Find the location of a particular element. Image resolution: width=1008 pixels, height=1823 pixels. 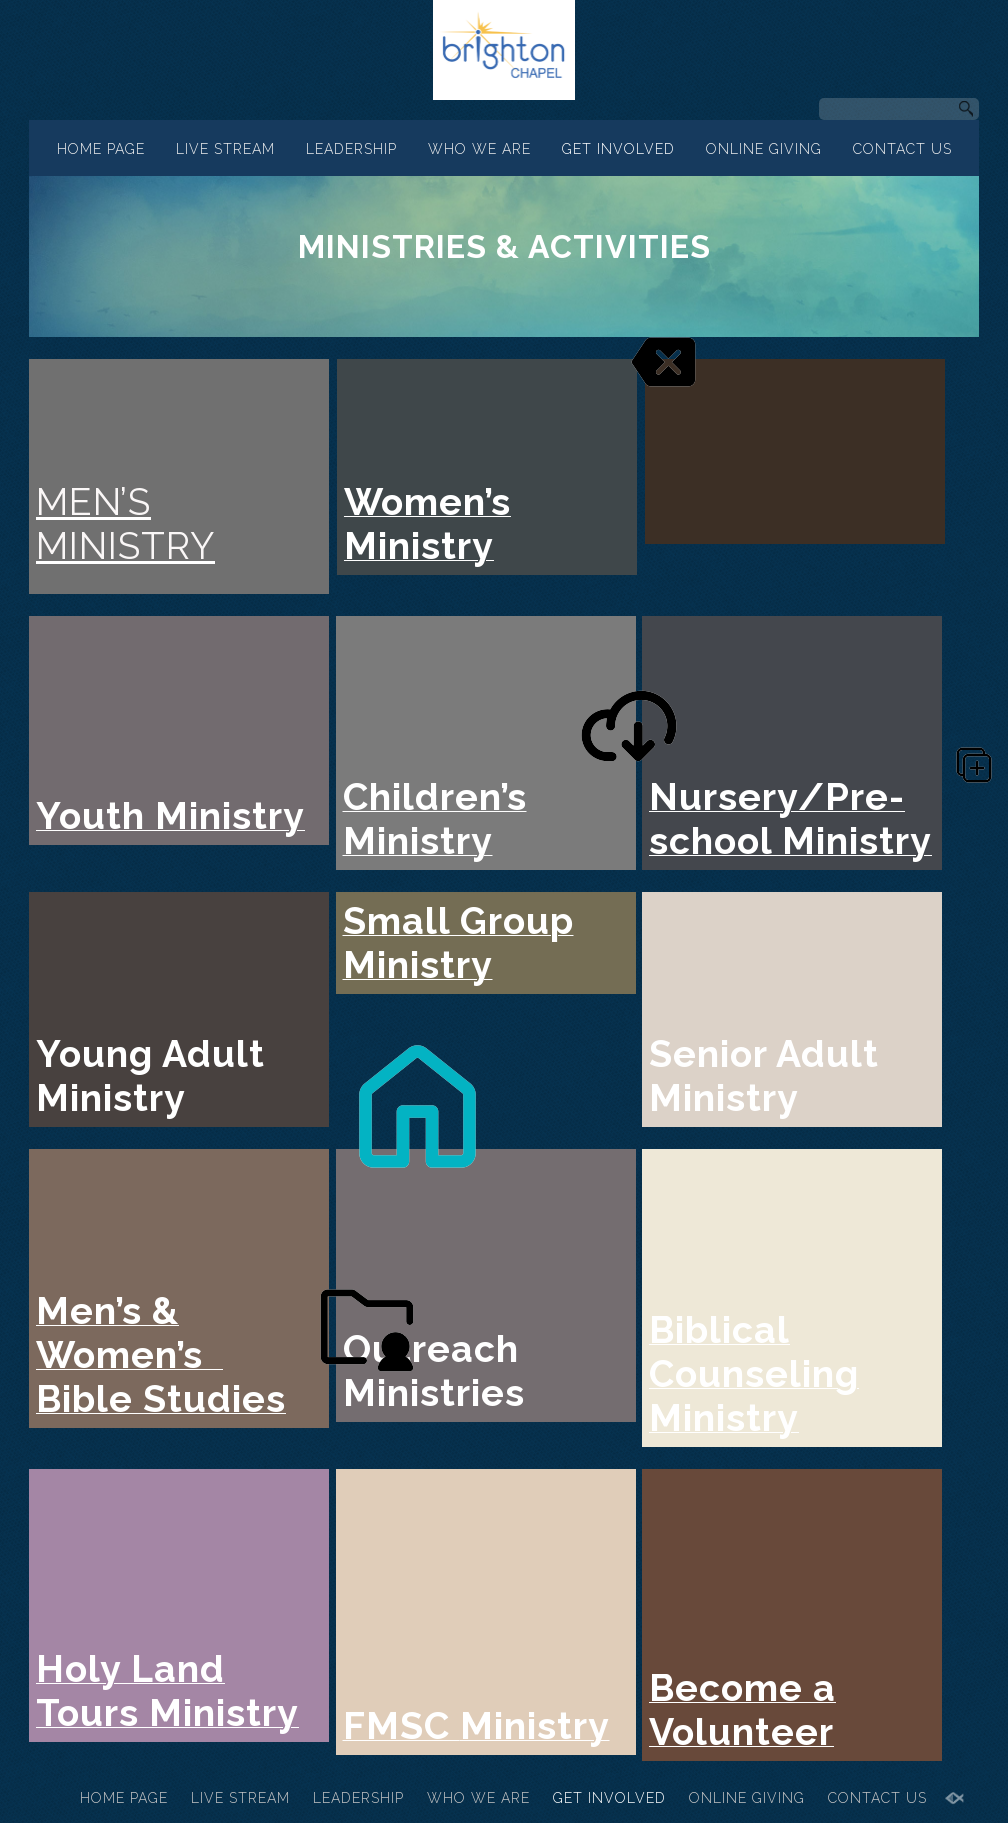

access user profile folder is located at coordinates (367, 1325).